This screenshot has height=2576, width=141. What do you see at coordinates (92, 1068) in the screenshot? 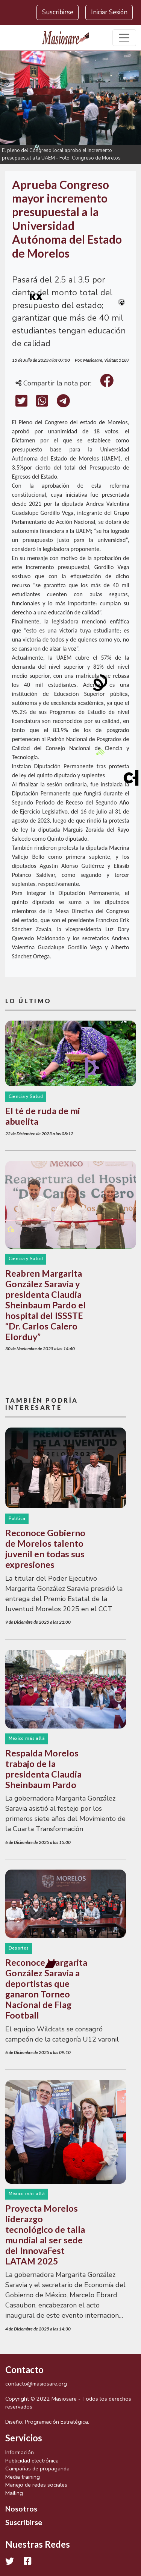
I see `dlib machine learning library logo` at bounding box center [92, 1068].